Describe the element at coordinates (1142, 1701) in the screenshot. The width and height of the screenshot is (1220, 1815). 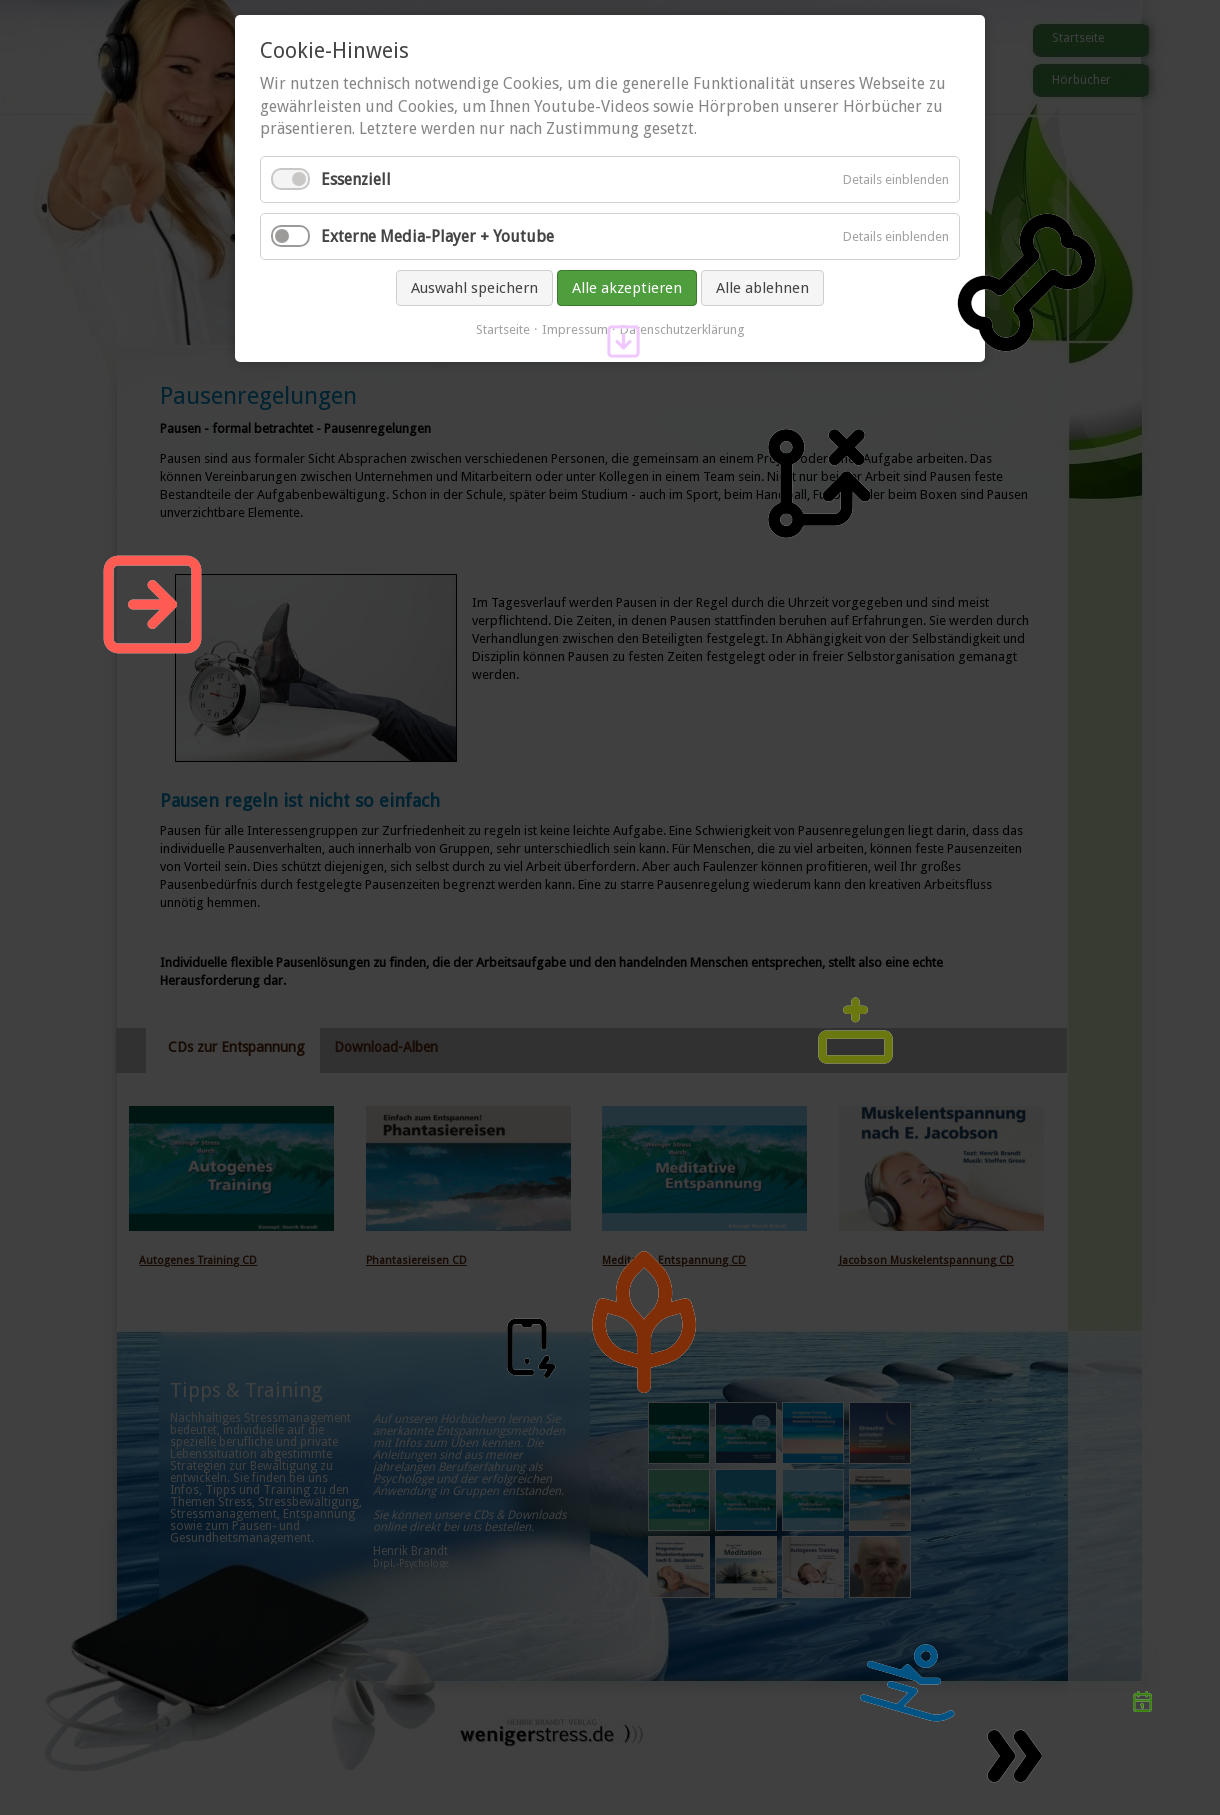
I see `view or open the calendar` at that location.